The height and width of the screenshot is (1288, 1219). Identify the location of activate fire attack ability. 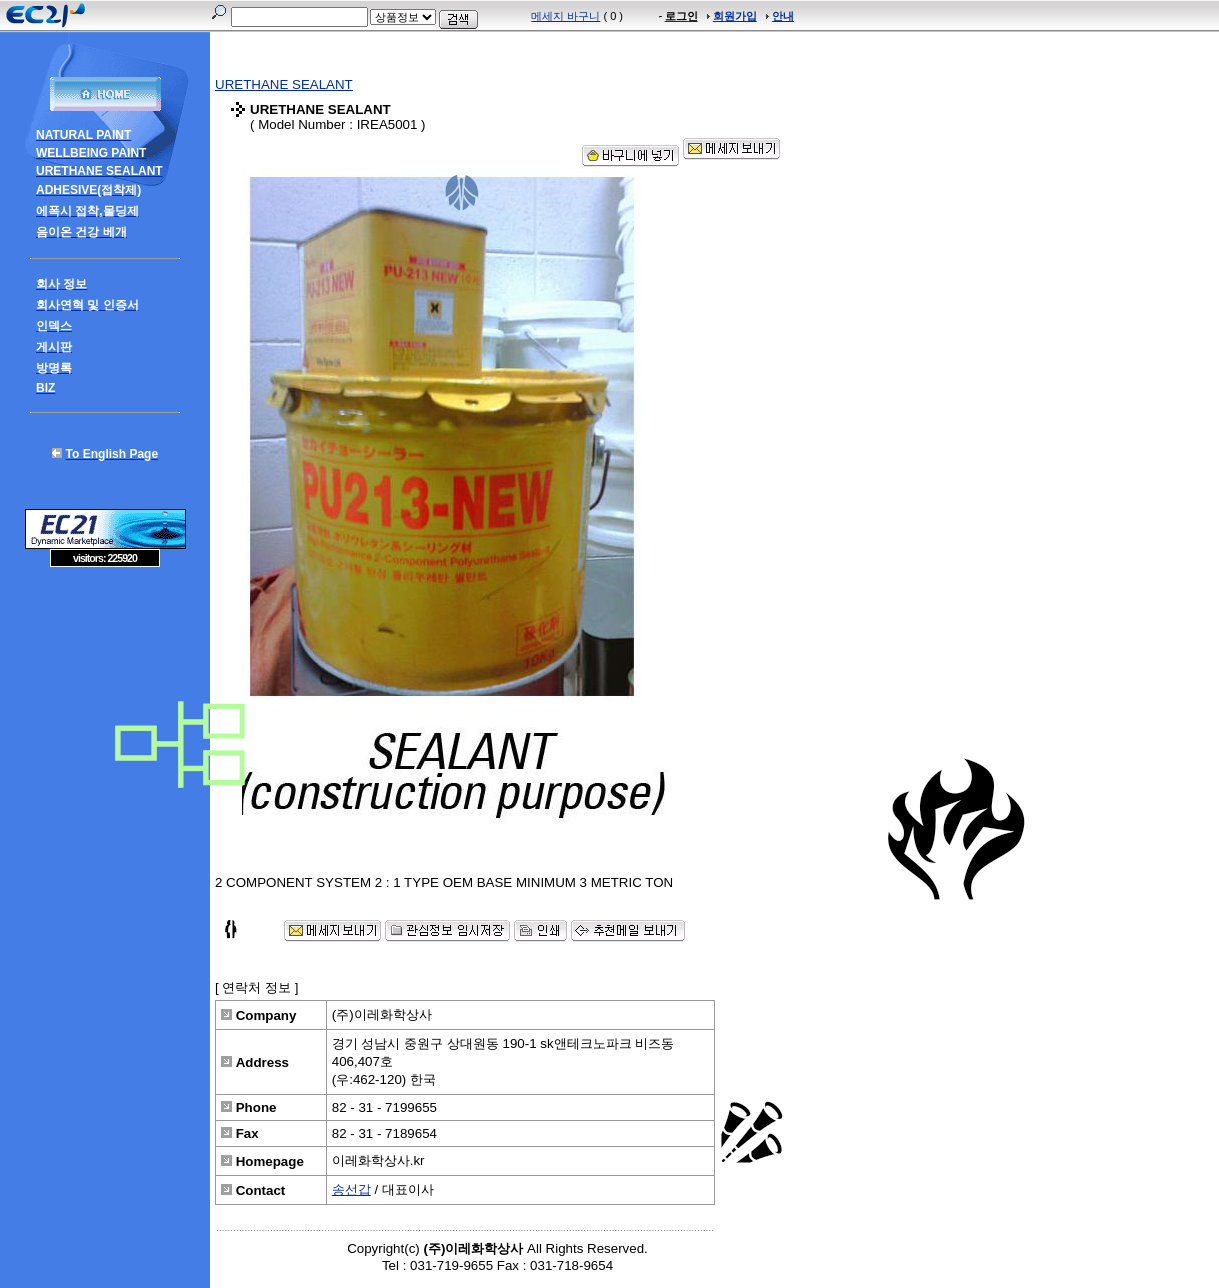
(955, 829).